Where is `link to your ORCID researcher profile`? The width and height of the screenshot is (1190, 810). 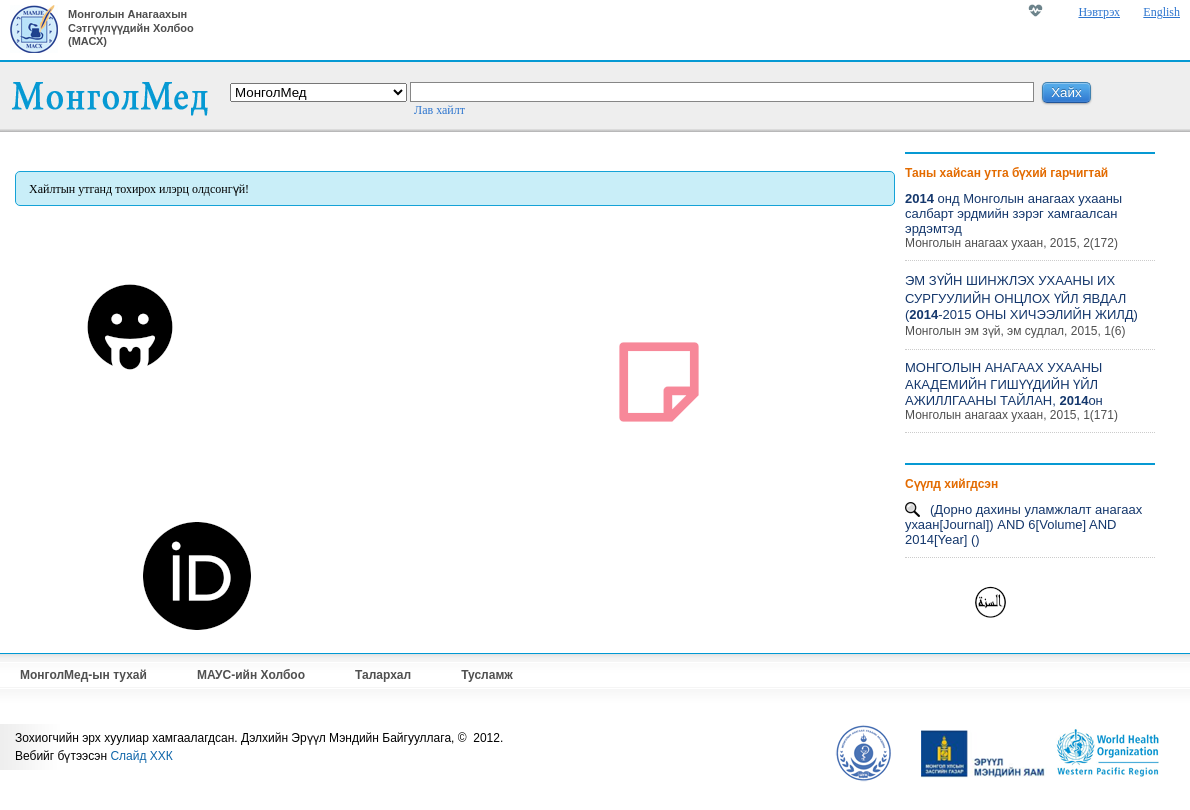 link to your ORCID researcher profile is located at coordinates (197, 576).